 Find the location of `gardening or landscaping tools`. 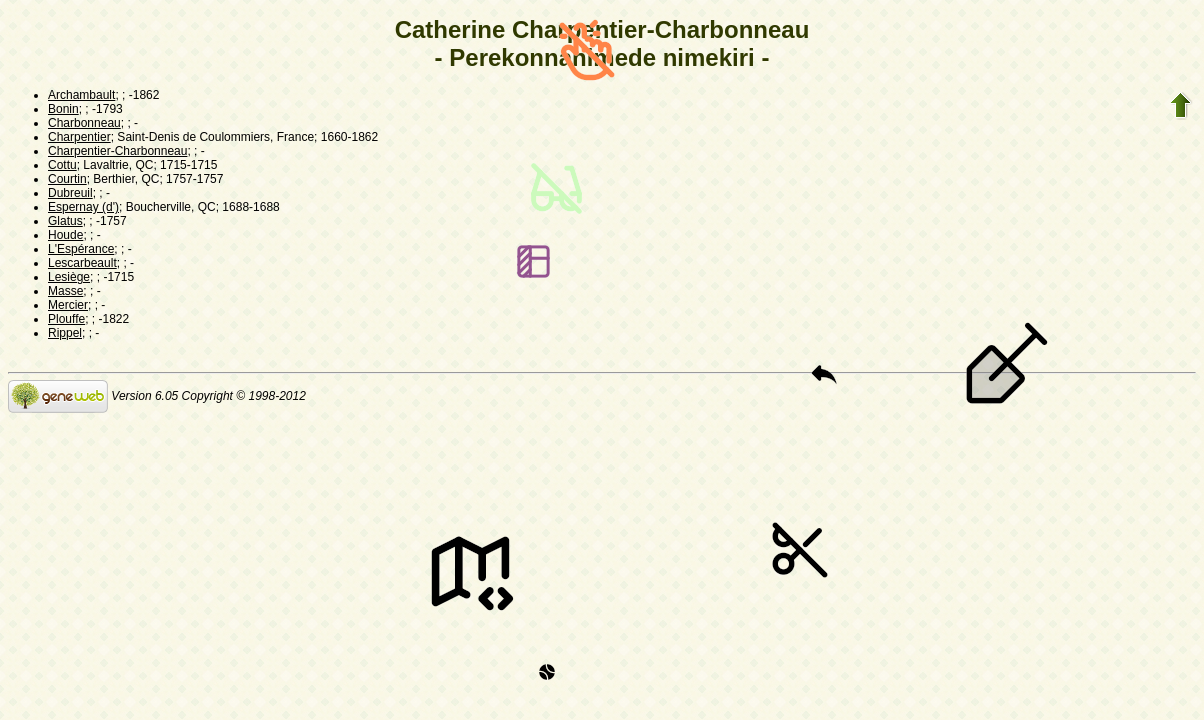

gardening or landscaping tools is located at coordinates (1005, 364).